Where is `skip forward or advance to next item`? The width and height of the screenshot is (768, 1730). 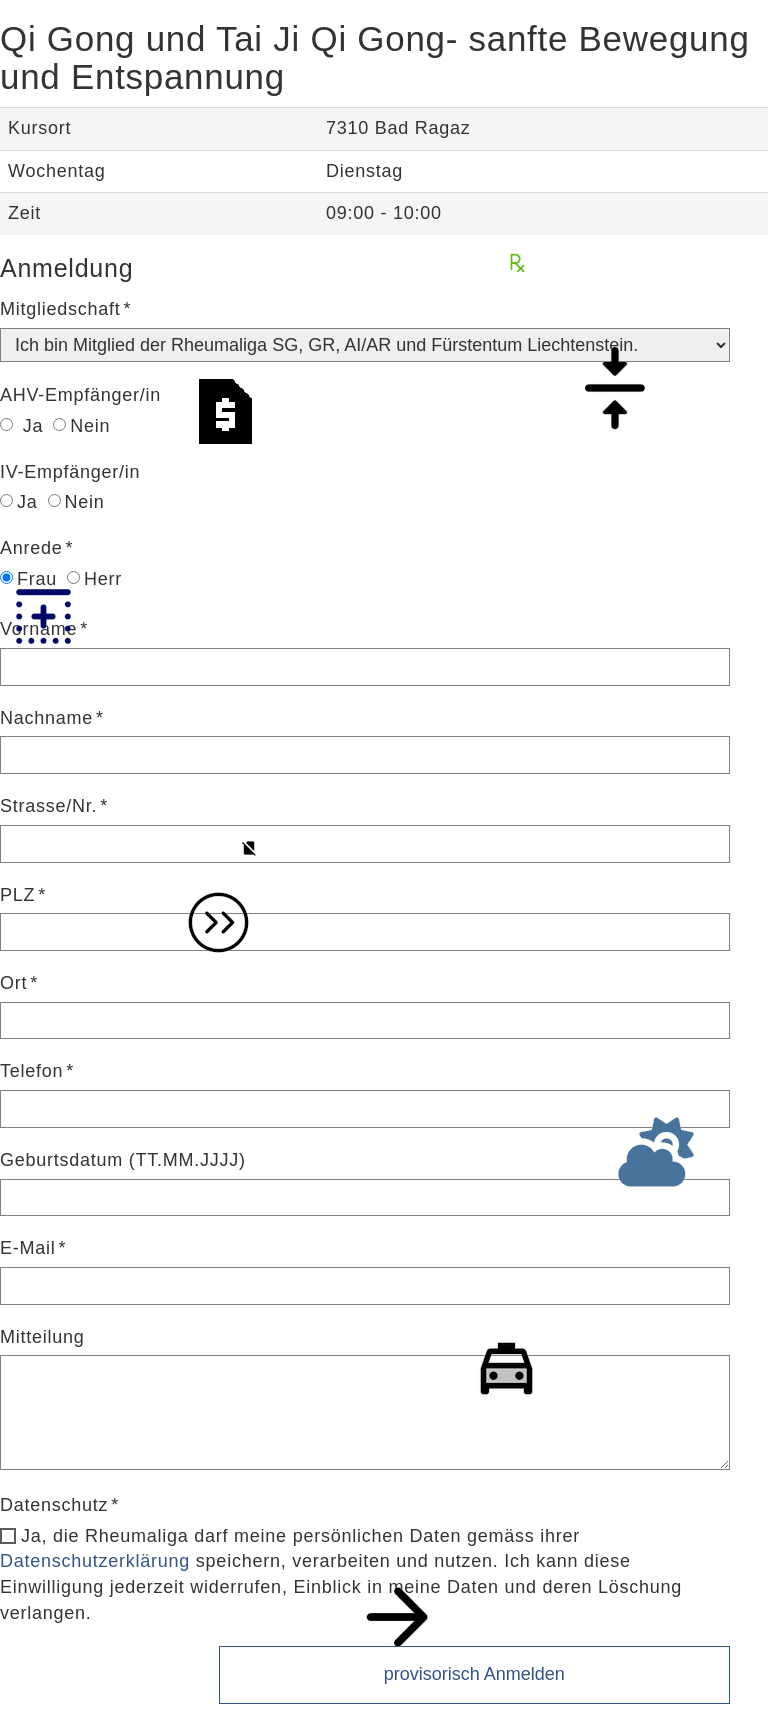
skip forward or advance to next item is located at coordinates (218, 922).